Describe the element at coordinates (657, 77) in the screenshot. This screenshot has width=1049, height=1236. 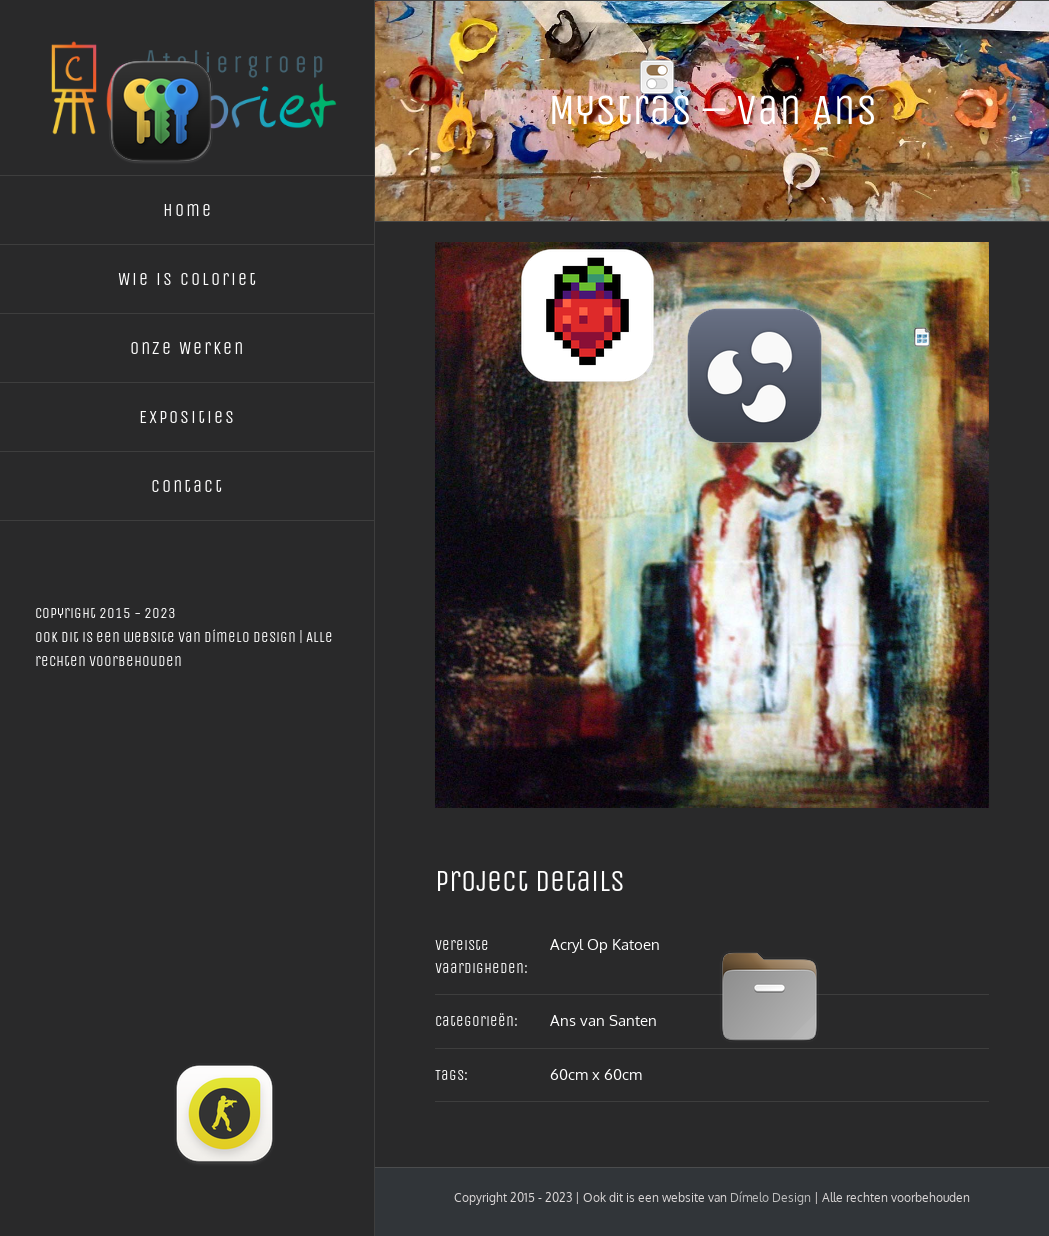
I see `open system settings or preferences` at that location.